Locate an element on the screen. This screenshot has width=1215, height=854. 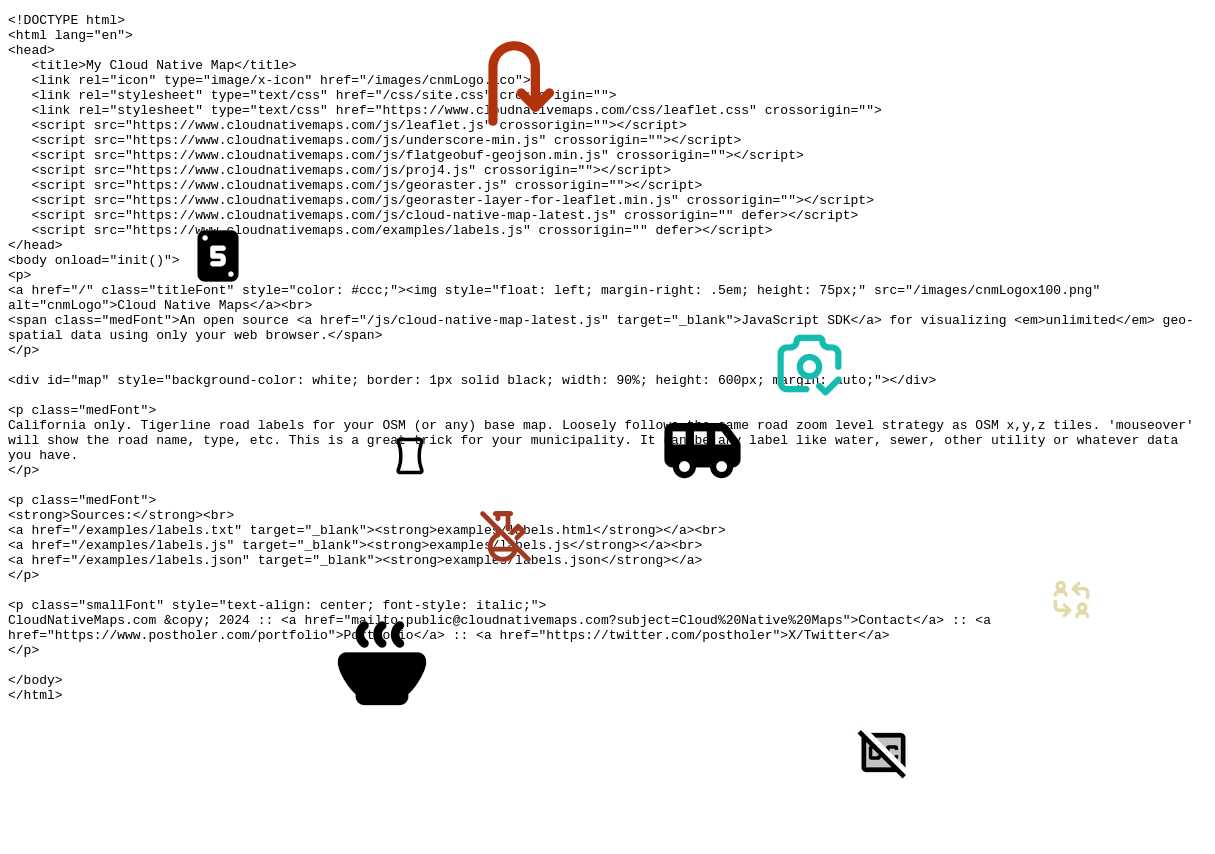
photo successfully uploaded or verified is located at coordinates (809, 363).